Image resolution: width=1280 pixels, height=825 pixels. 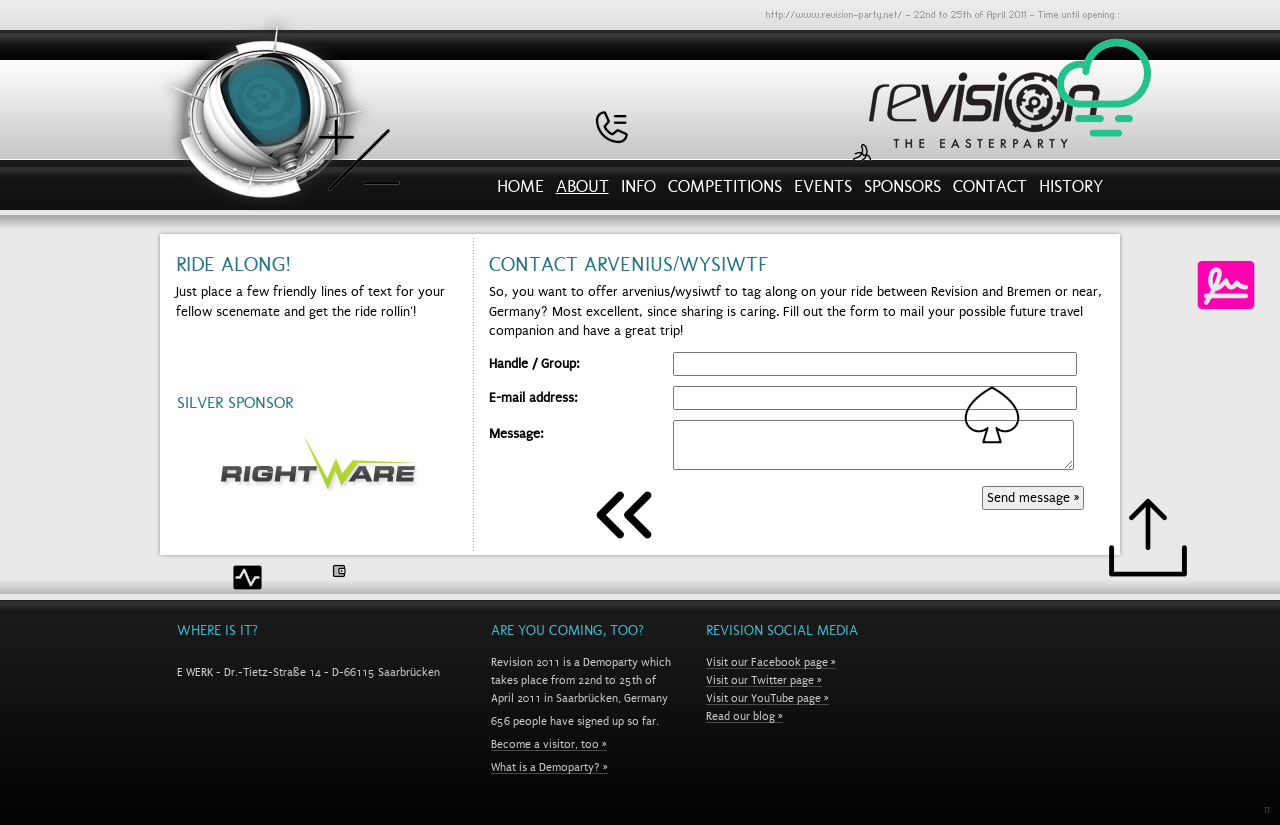 I want to click on view contact list or phone directory, so click(x=612, y=126).